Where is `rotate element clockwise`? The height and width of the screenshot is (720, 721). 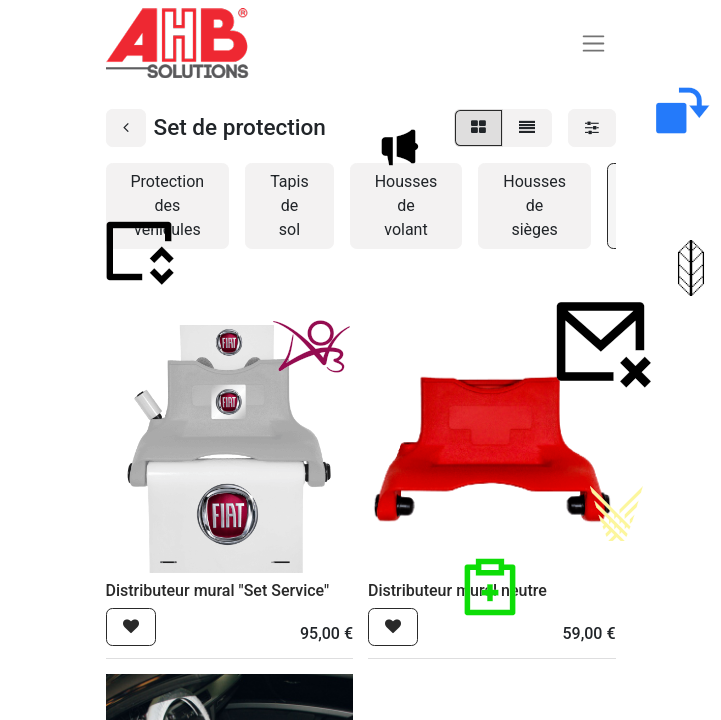
rotate element clockwise is located at coordinates (681, 110).